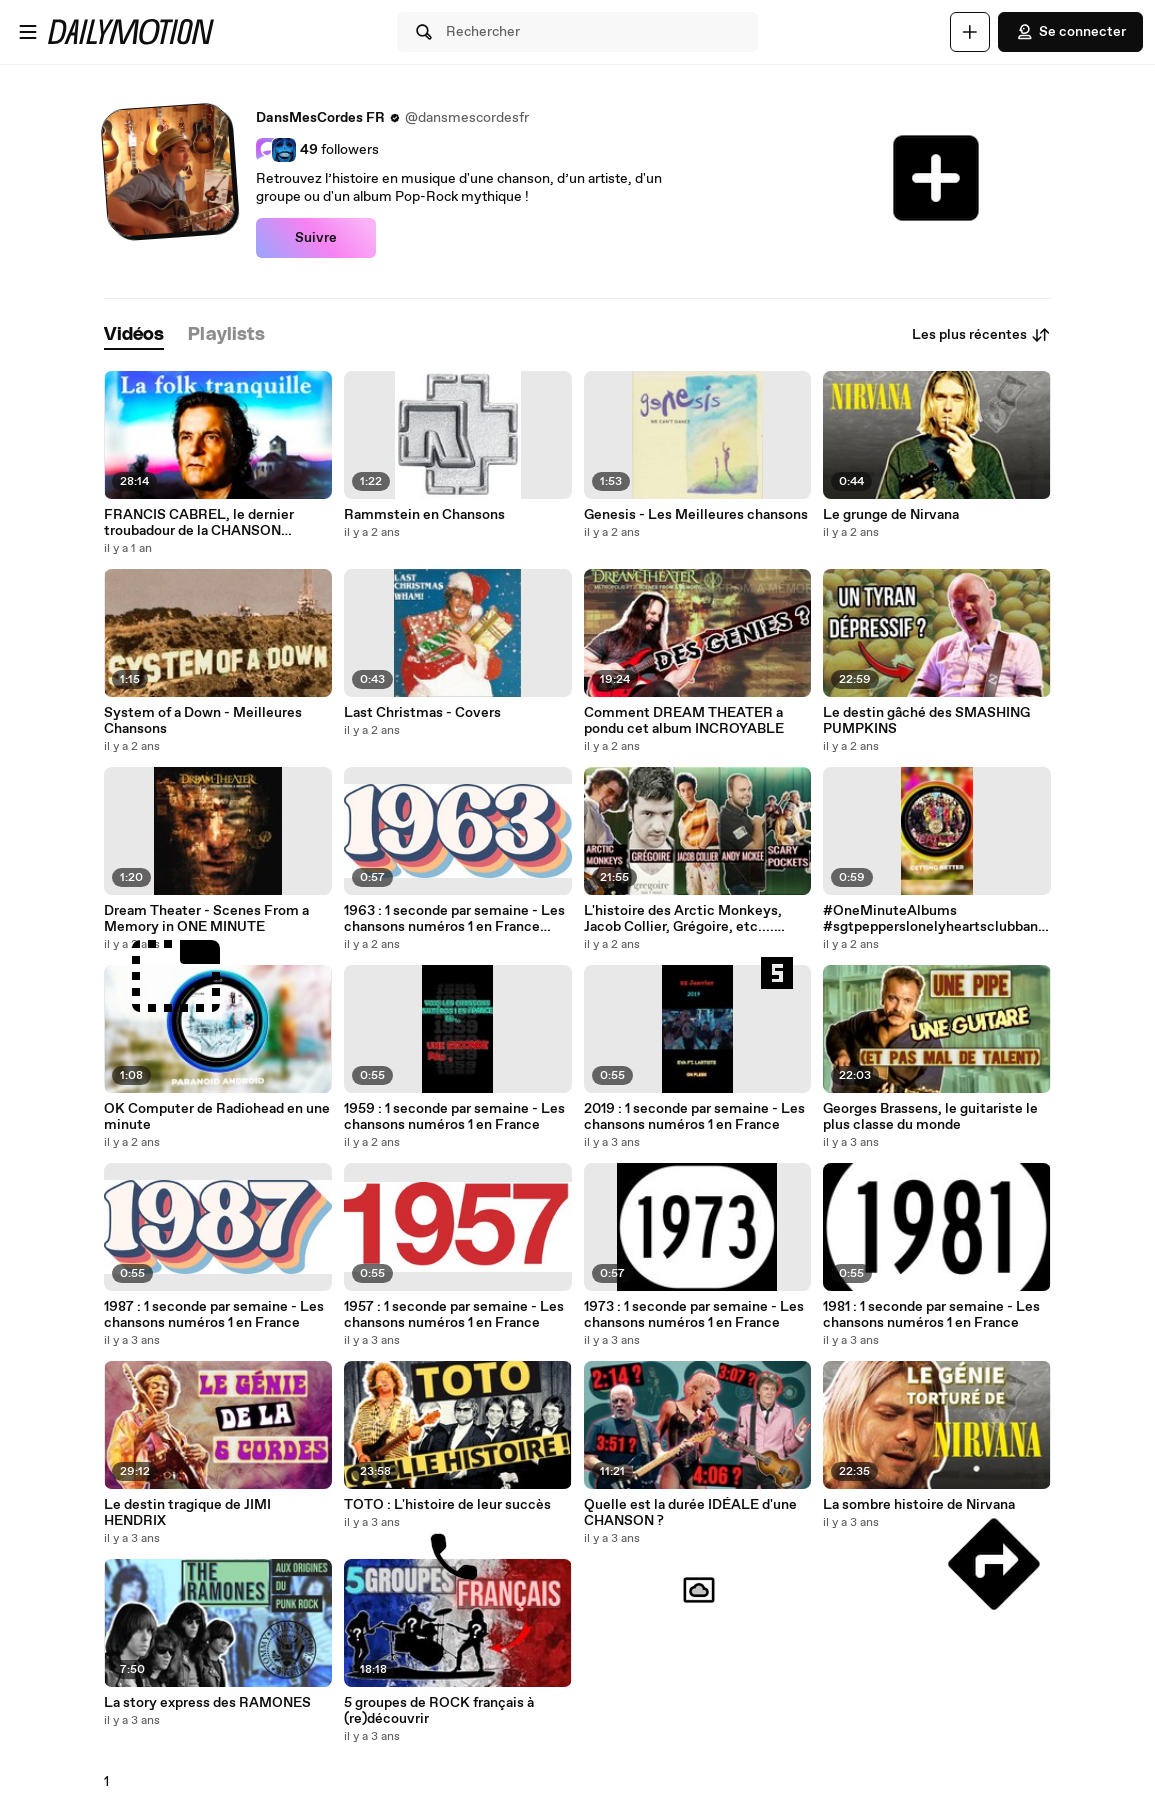 The height and width of the screenshot is (1805, 1155). What do you see at coordinates (936, 178) in the screenshot?
I see `add a new item or content` at bounding box center [936, 178].